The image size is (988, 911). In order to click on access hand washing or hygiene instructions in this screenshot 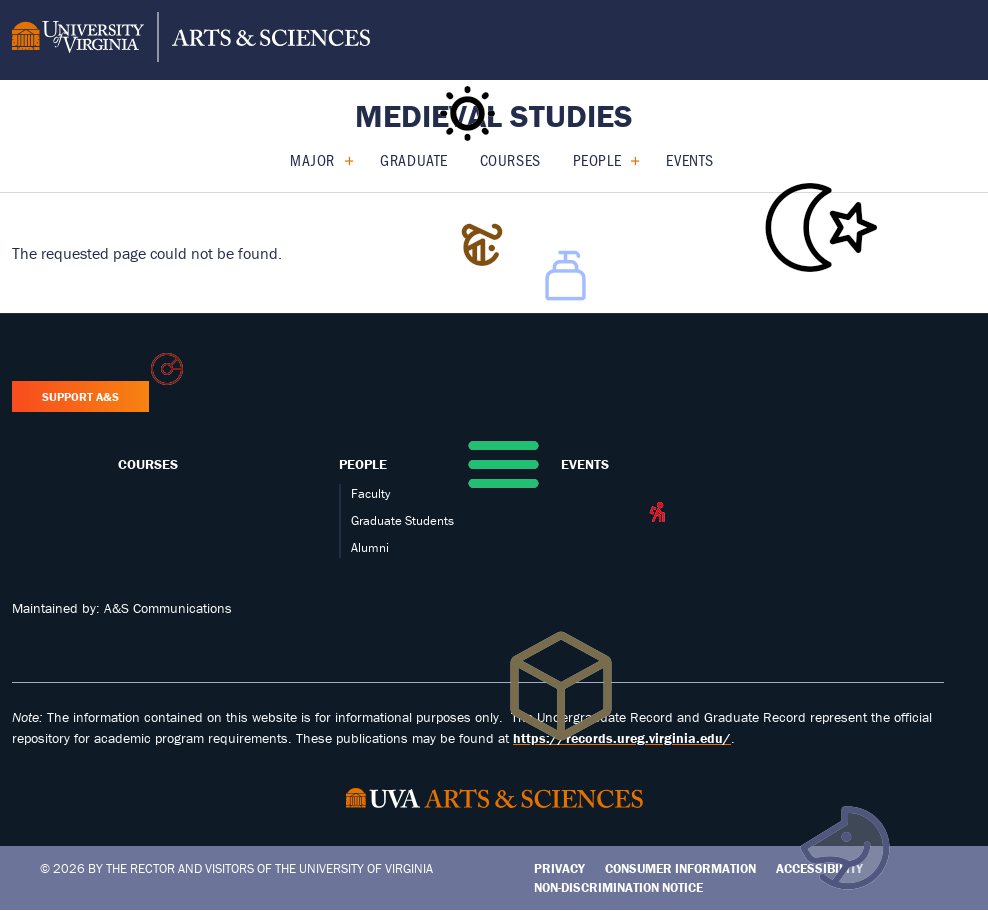, I will do `click(565, 276)`.